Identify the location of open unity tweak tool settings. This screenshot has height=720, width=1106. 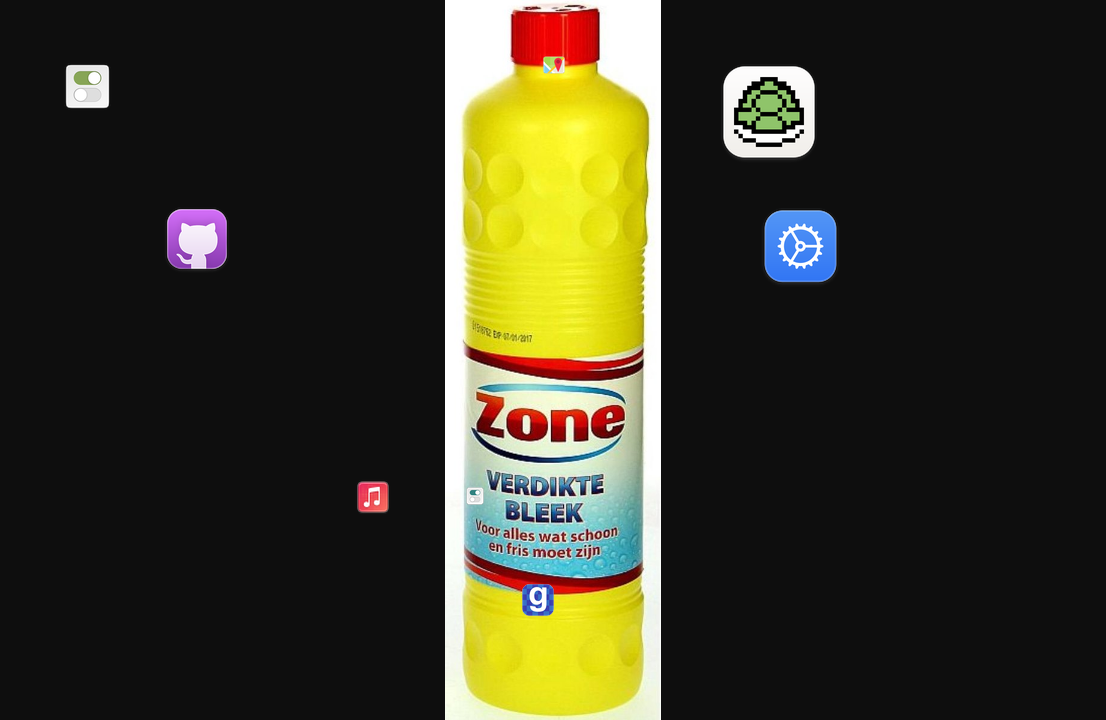
(475, 496).